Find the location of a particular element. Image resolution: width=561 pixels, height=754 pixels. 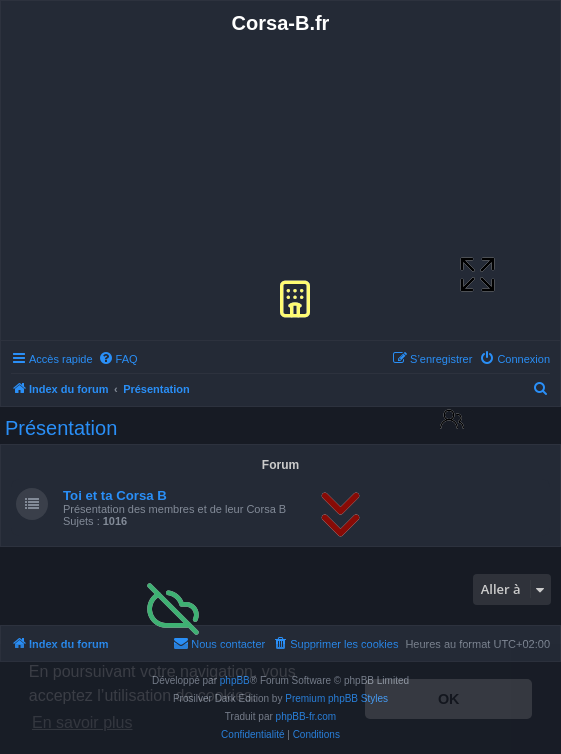

find nearby hotels or accommodations is located at coordinates (295, 299).